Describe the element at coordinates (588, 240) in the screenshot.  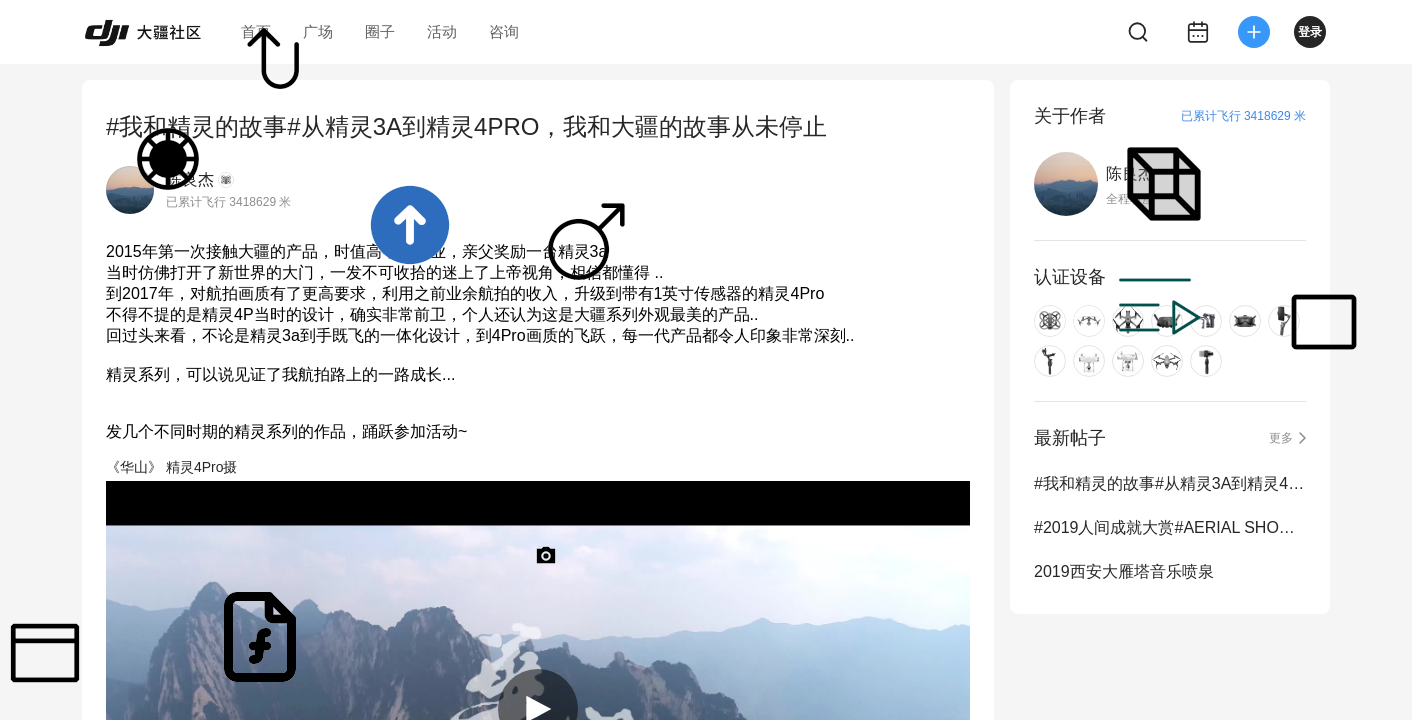
I see `indicates male gender selection` at that location.